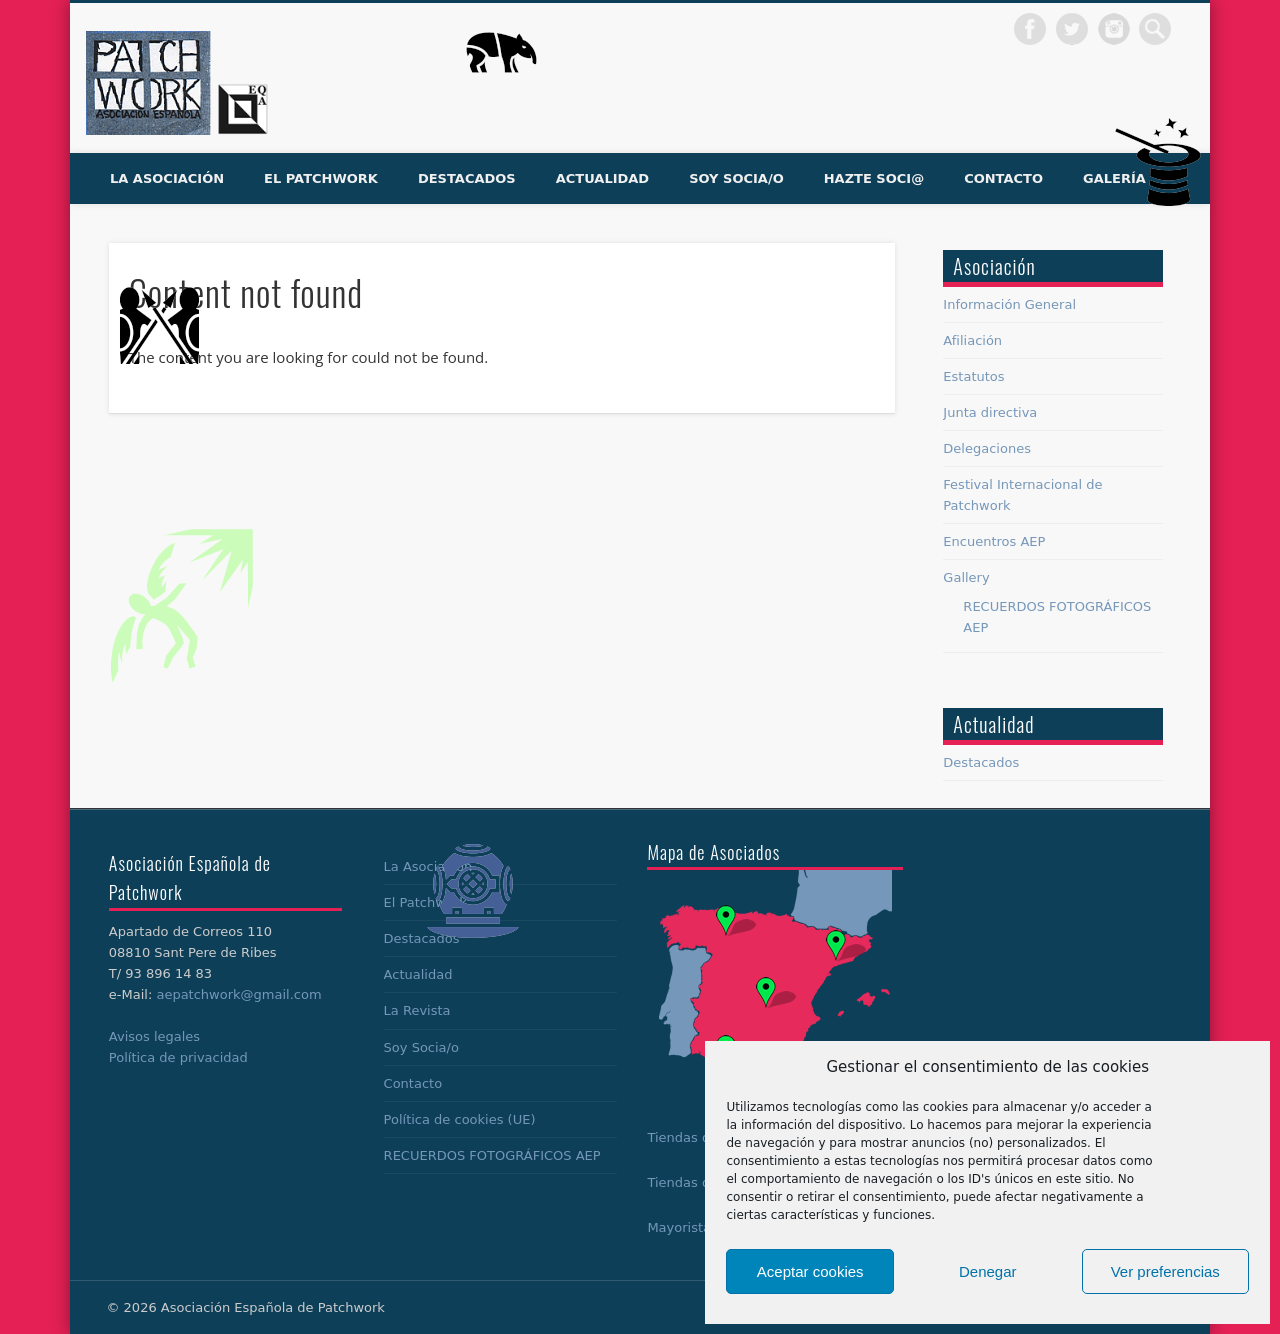  I want to click on guards or sentries protecting an area, so click(159, 324).